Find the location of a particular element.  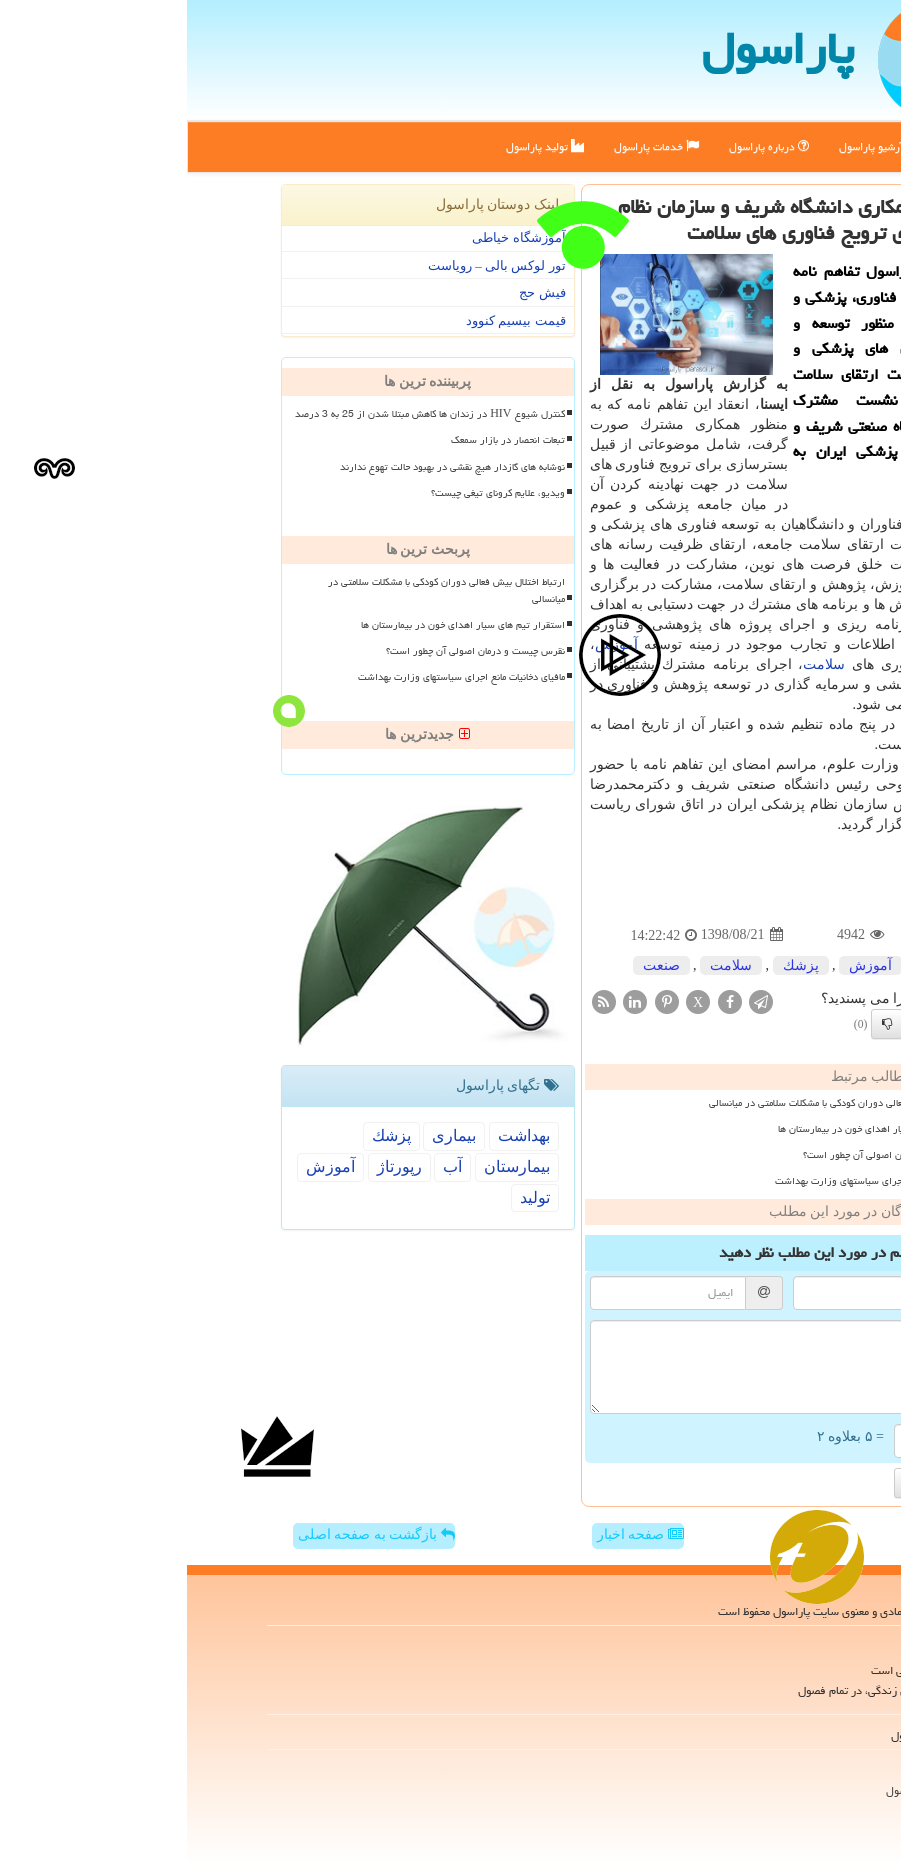

open chatwoot customer support platform is located at coordinates (289, 711).